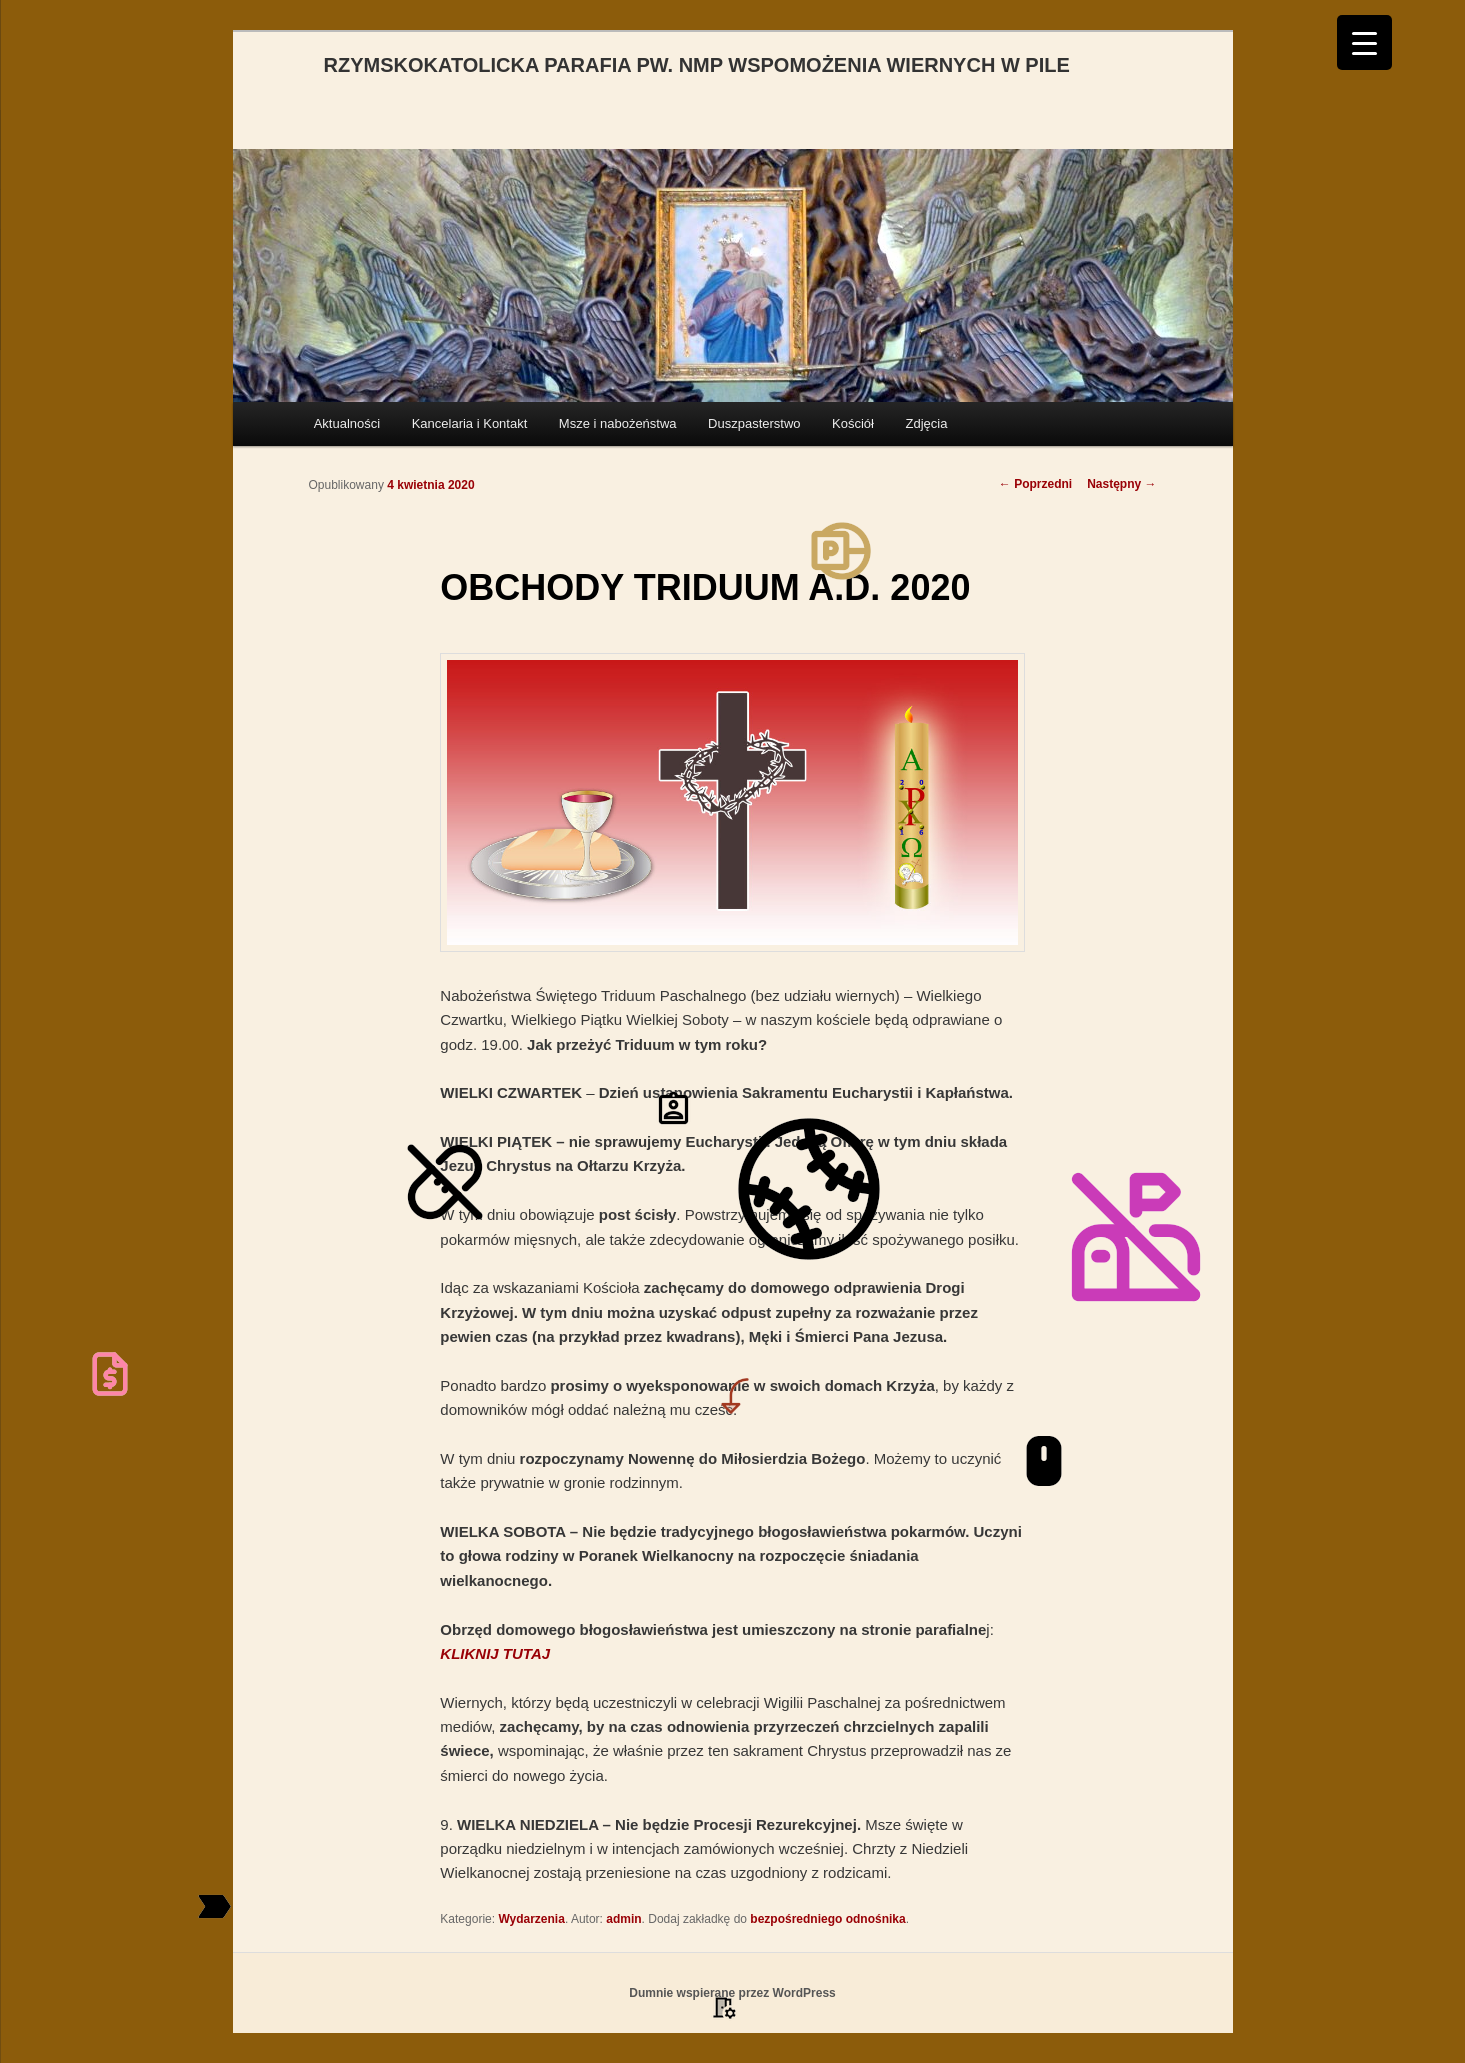 The height and width of the screenshot is (2063, 1465). What do you see at coordinates (1136, 1237) in the screenshot?
I see `mailbox notifications disabled` at bounding box center [1136, 1237].